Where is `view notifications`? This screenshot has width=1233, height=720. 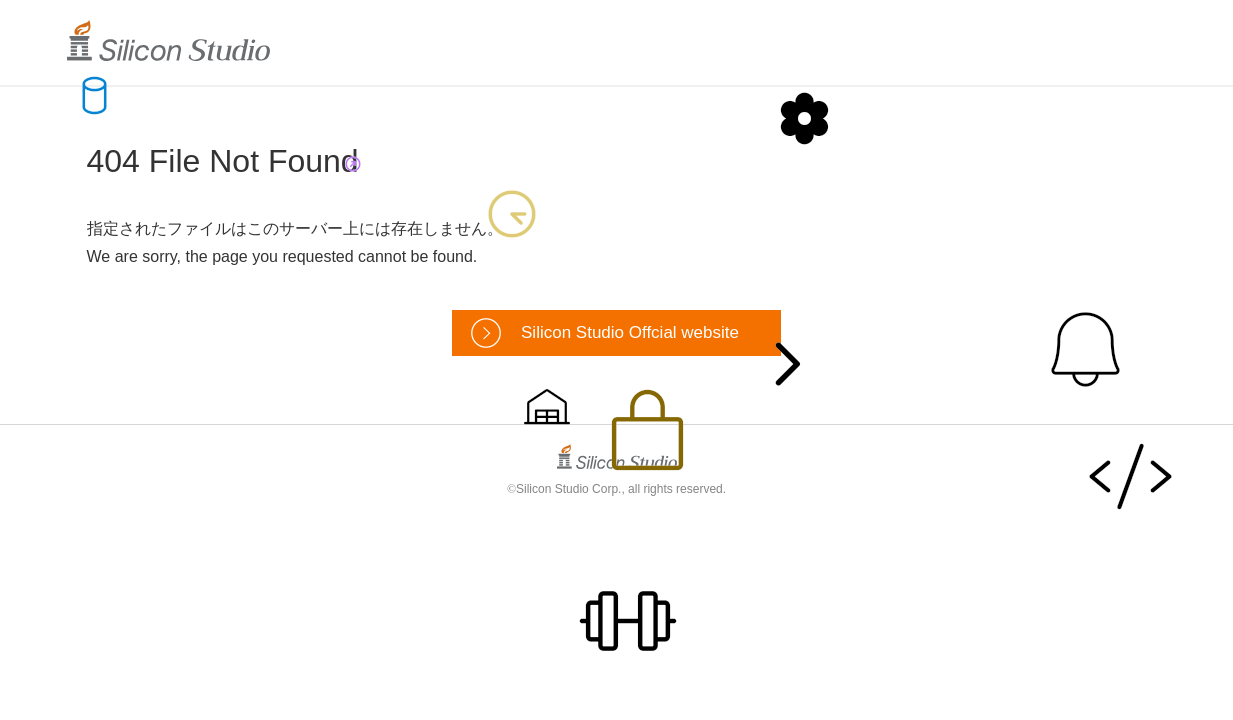 view notifications is located at coordinates (1085, 349).